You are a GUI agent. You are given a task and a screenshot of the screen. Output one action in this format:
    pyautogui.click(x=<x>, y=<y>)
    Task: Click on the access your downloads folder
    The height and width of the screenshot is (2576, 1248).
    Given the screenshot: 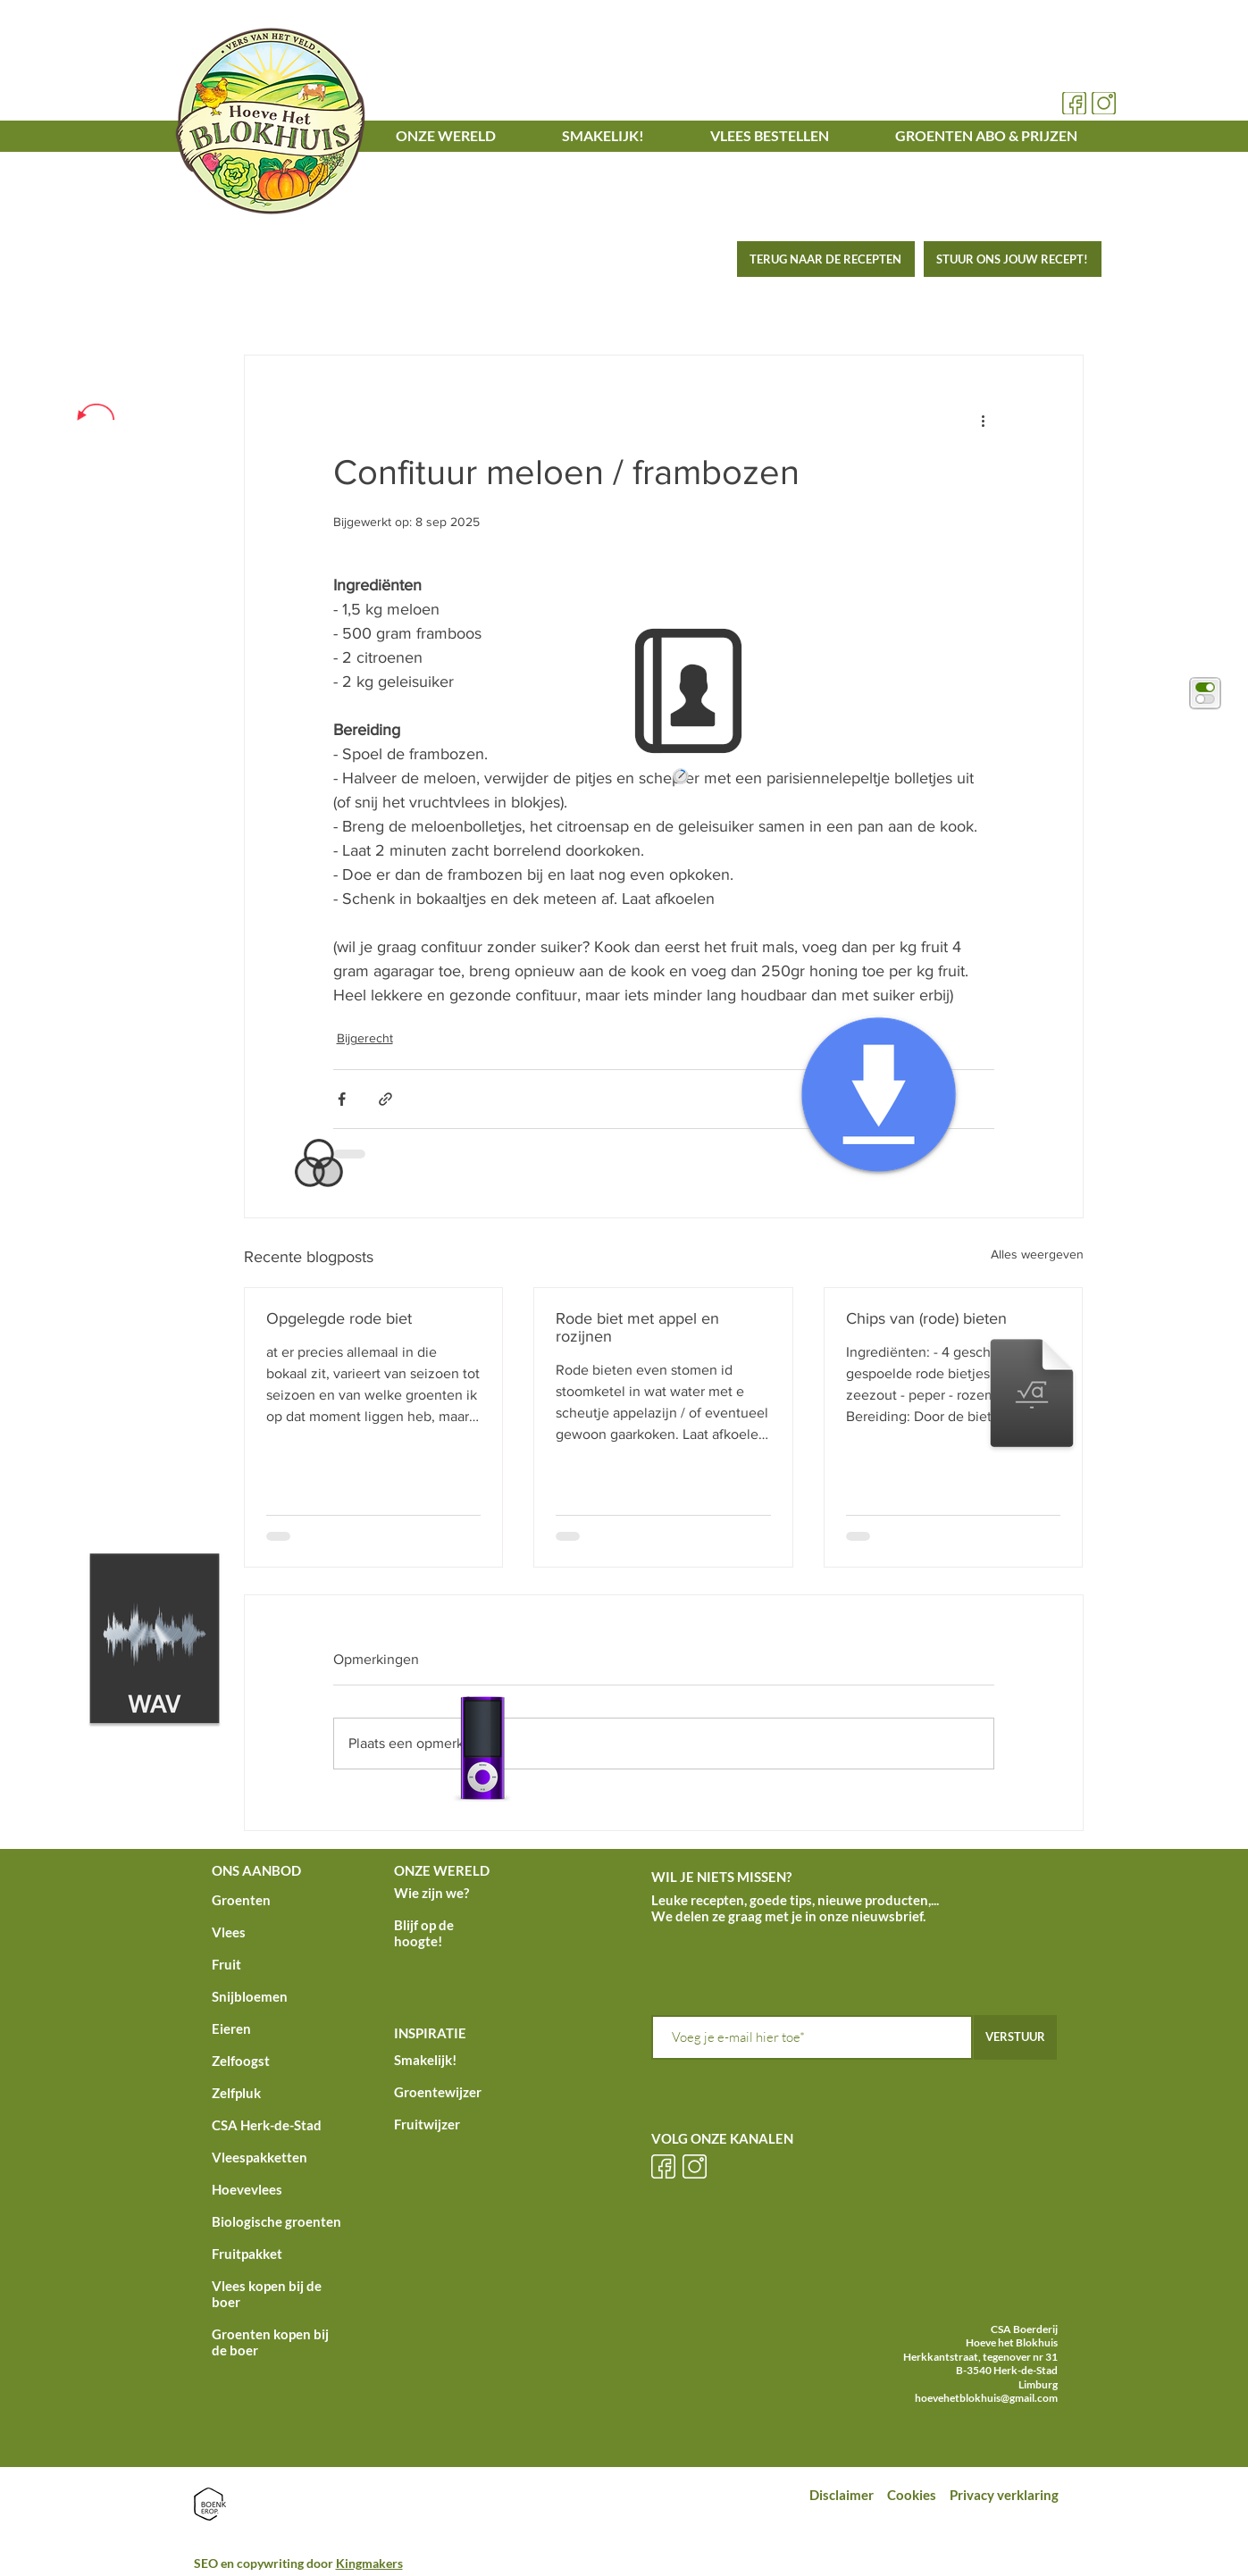 What is the action you would take?
    pyautogui.click(x=878, y=1094)
    